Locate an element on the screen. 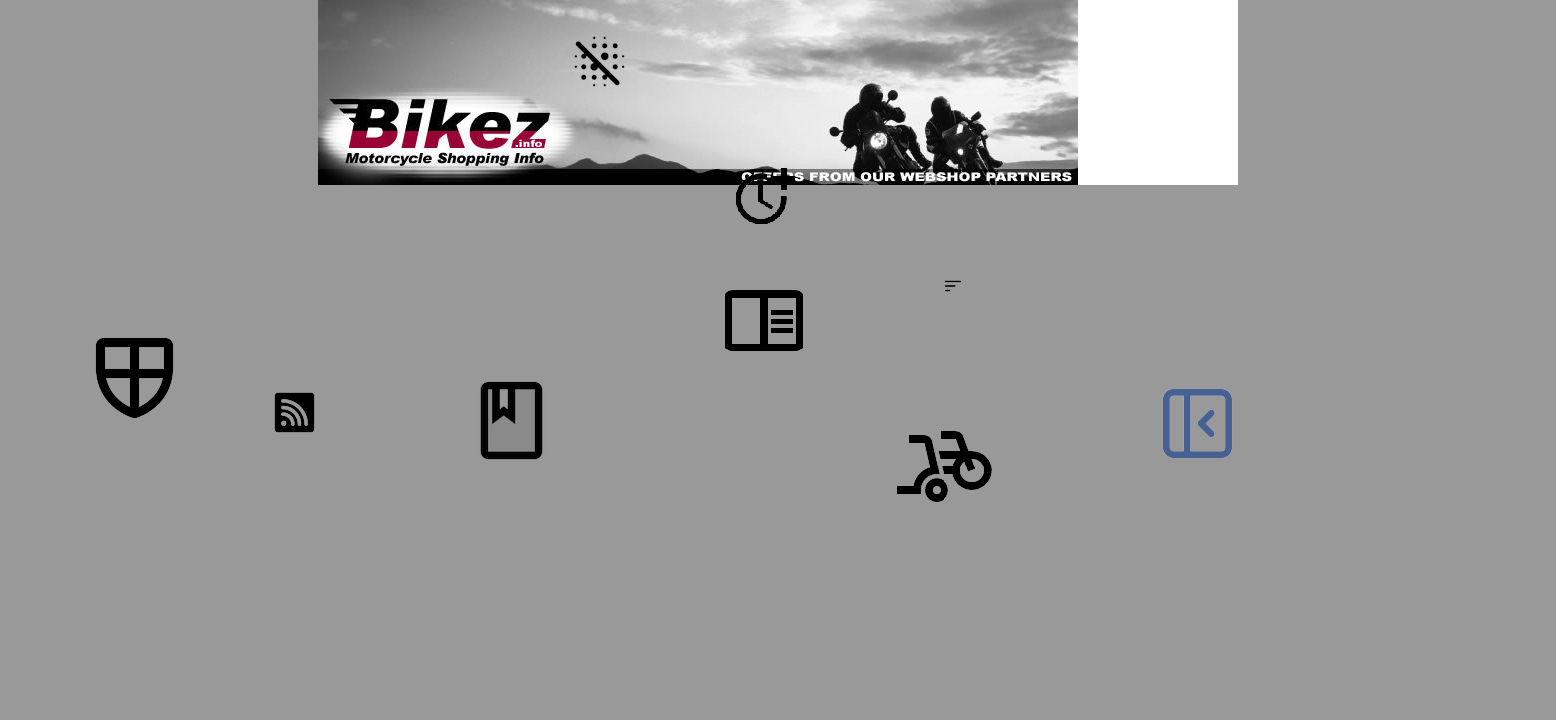 This screenshot has height=720, width=1556. access your saved bookmarks or reading list is located at coordinates (511, 420).